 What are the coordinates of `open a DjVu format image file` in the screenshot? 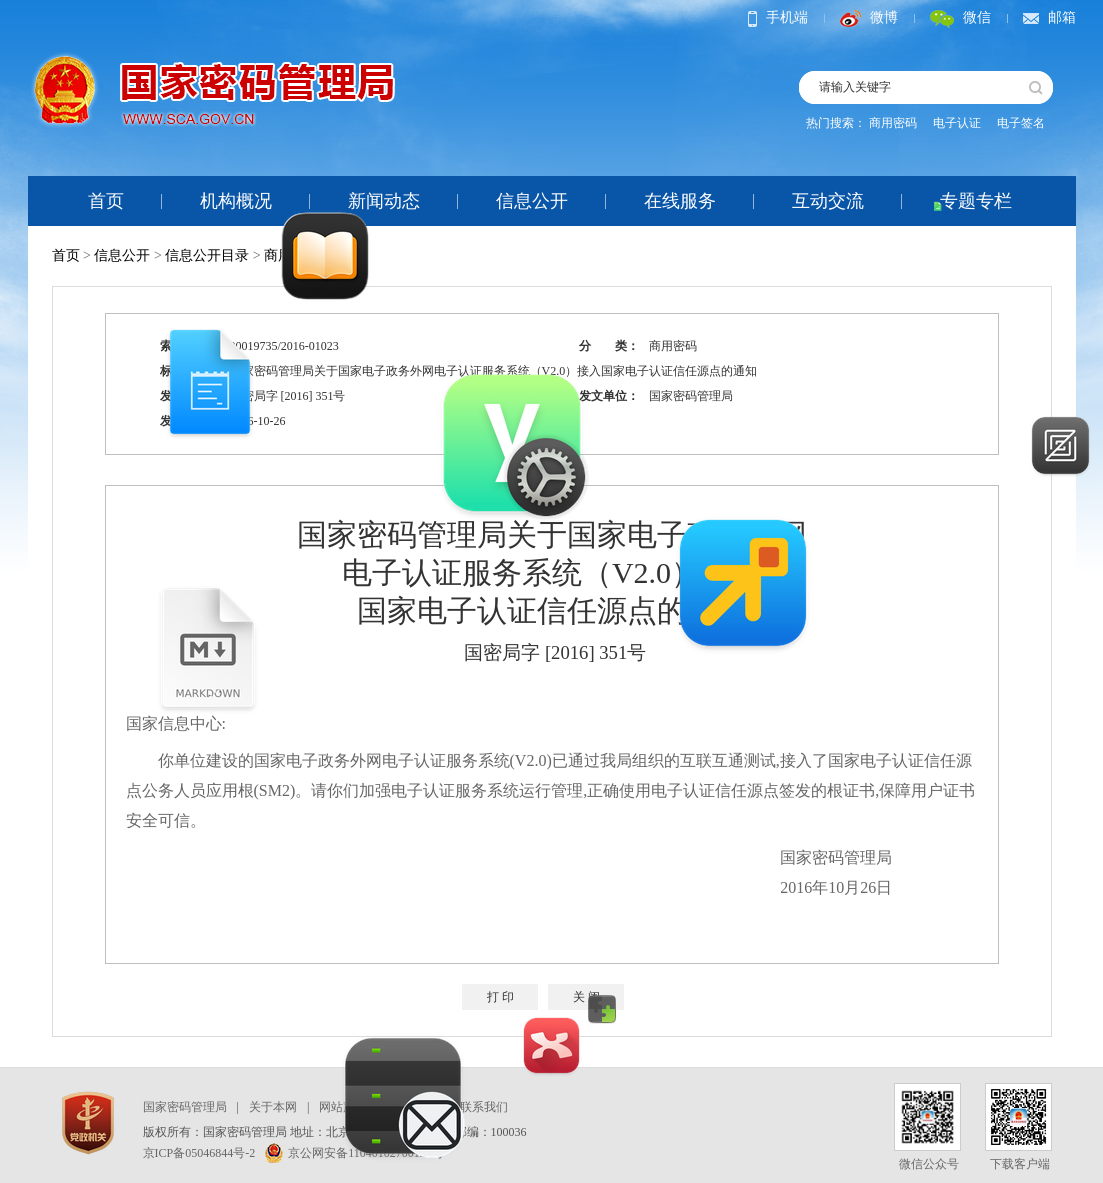 It's located at (210, 384).